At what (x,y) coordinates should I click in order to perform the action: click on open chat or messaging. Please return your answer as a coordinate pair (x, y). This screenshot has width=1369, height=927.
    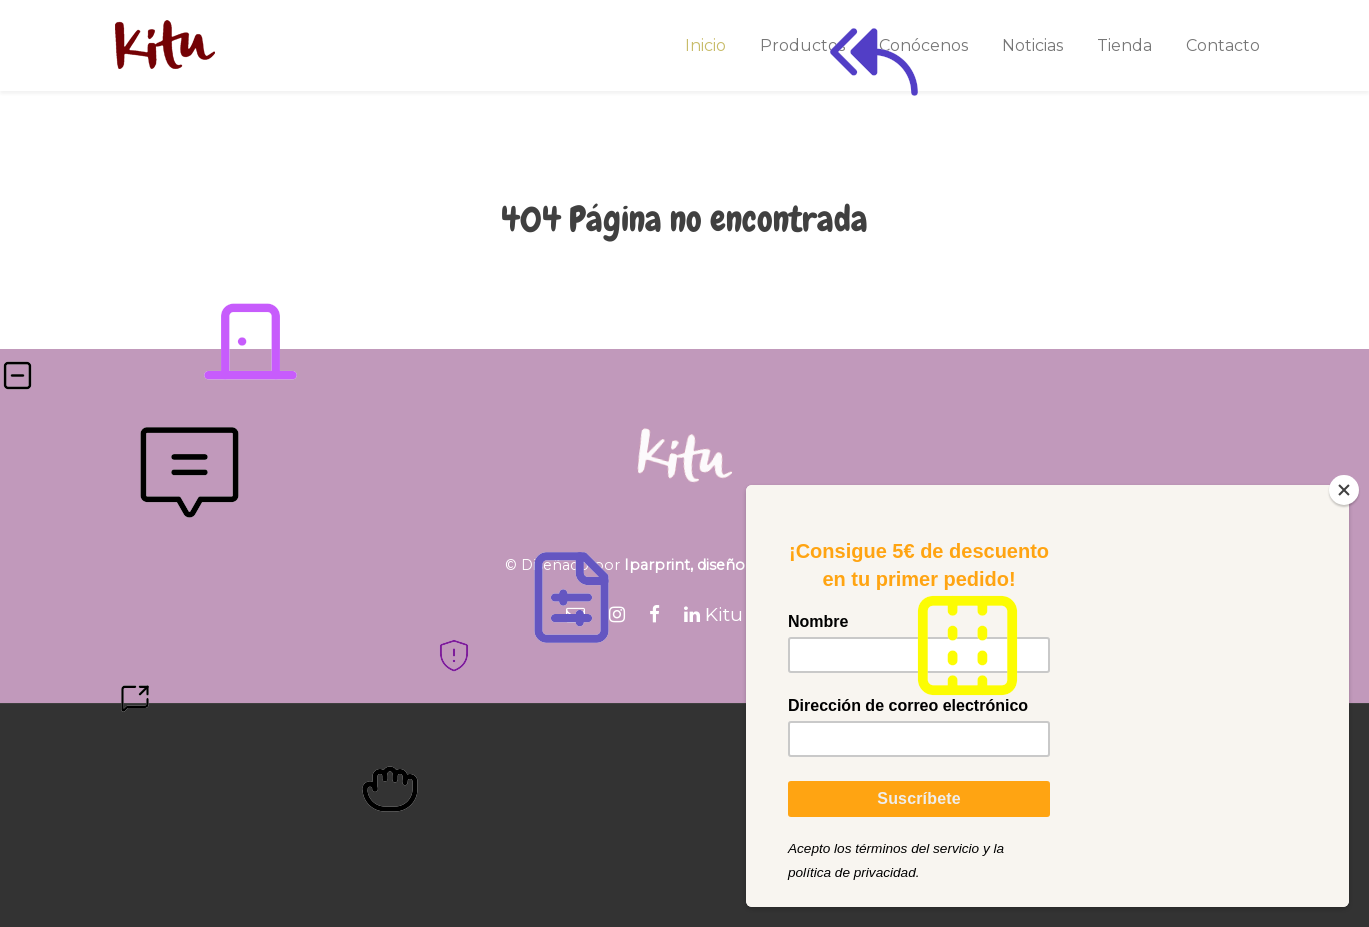
    Looking at the image, I should click on (189, 468).